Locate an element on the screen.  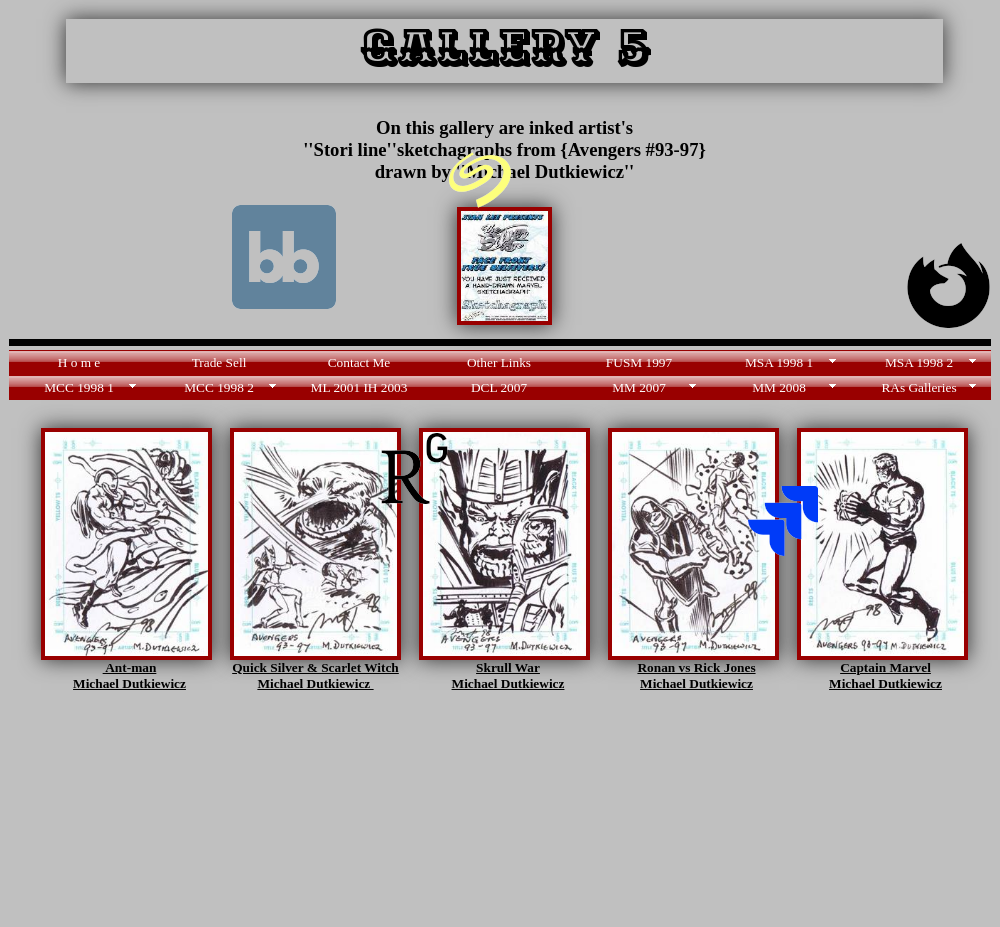
budibase app or service logo is located at coordinates (284, 257).